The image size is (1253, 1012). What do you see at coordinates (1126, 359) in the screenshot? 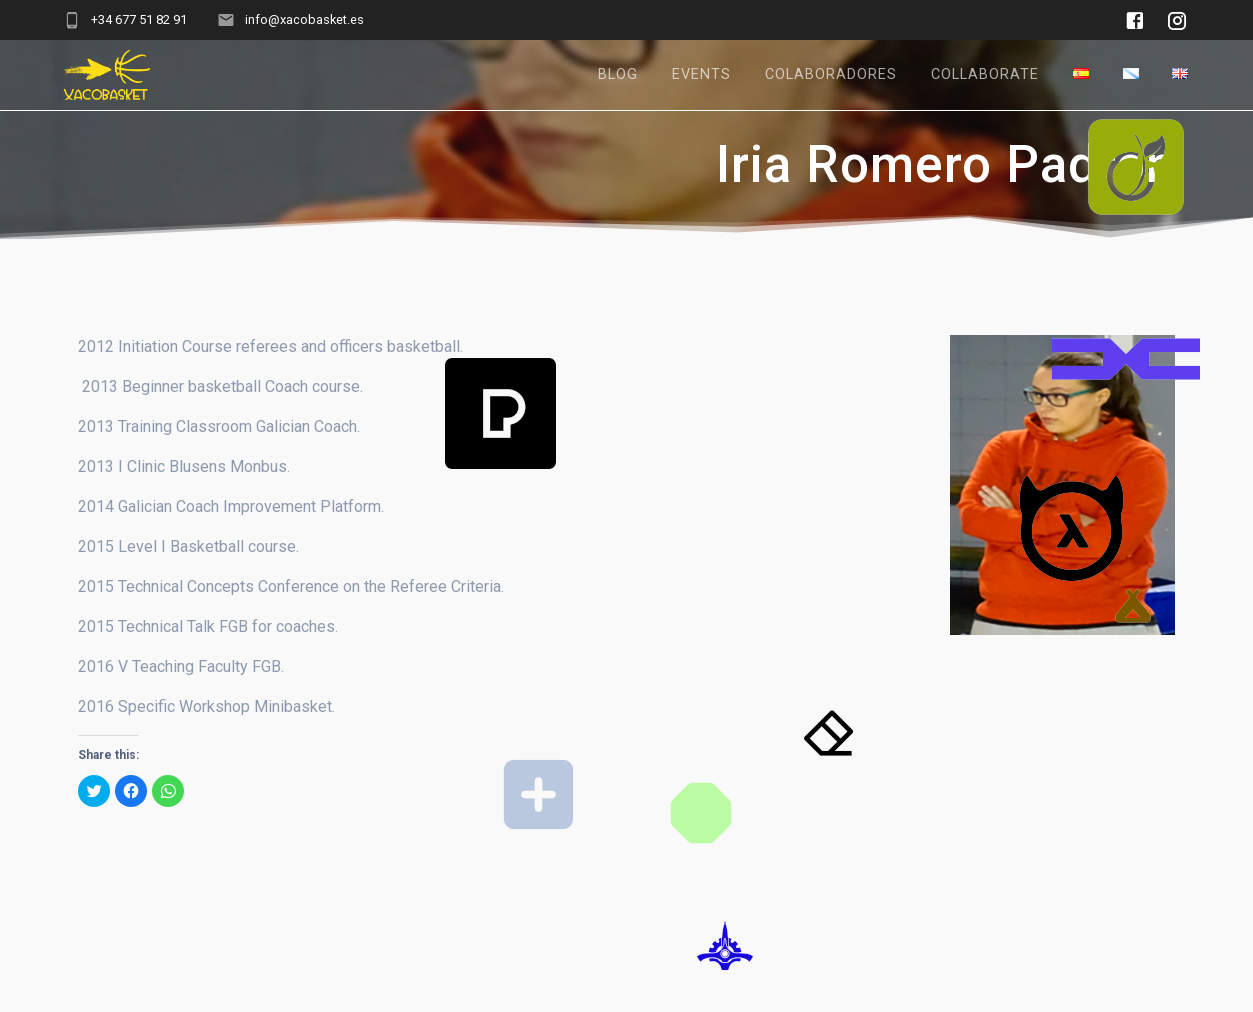
I see `dacia brand logo` at bounding box center [1126, 359].